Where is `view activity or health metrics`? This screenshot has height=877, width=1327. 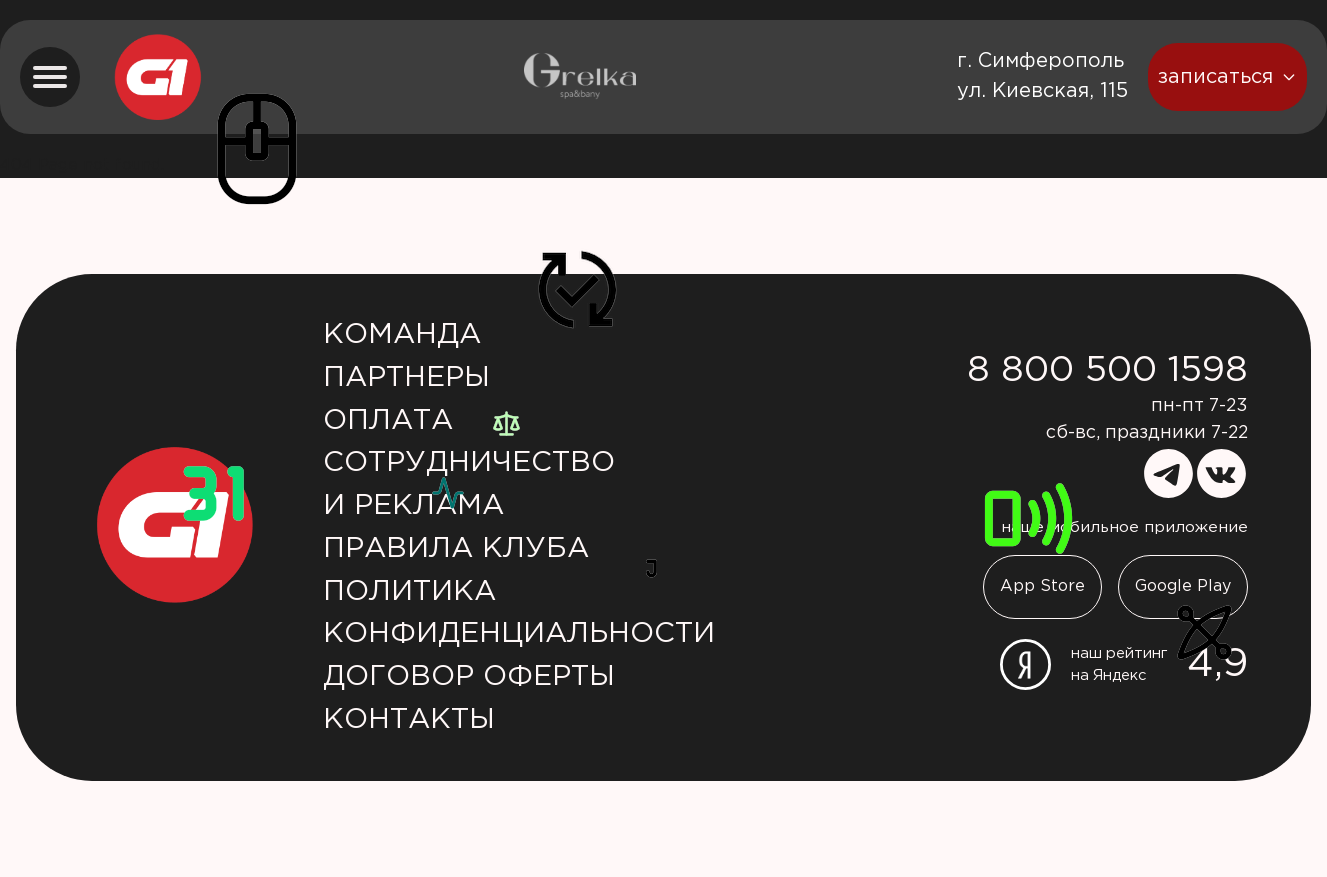
view activity or health metrics is located at coordinates (448, 493).